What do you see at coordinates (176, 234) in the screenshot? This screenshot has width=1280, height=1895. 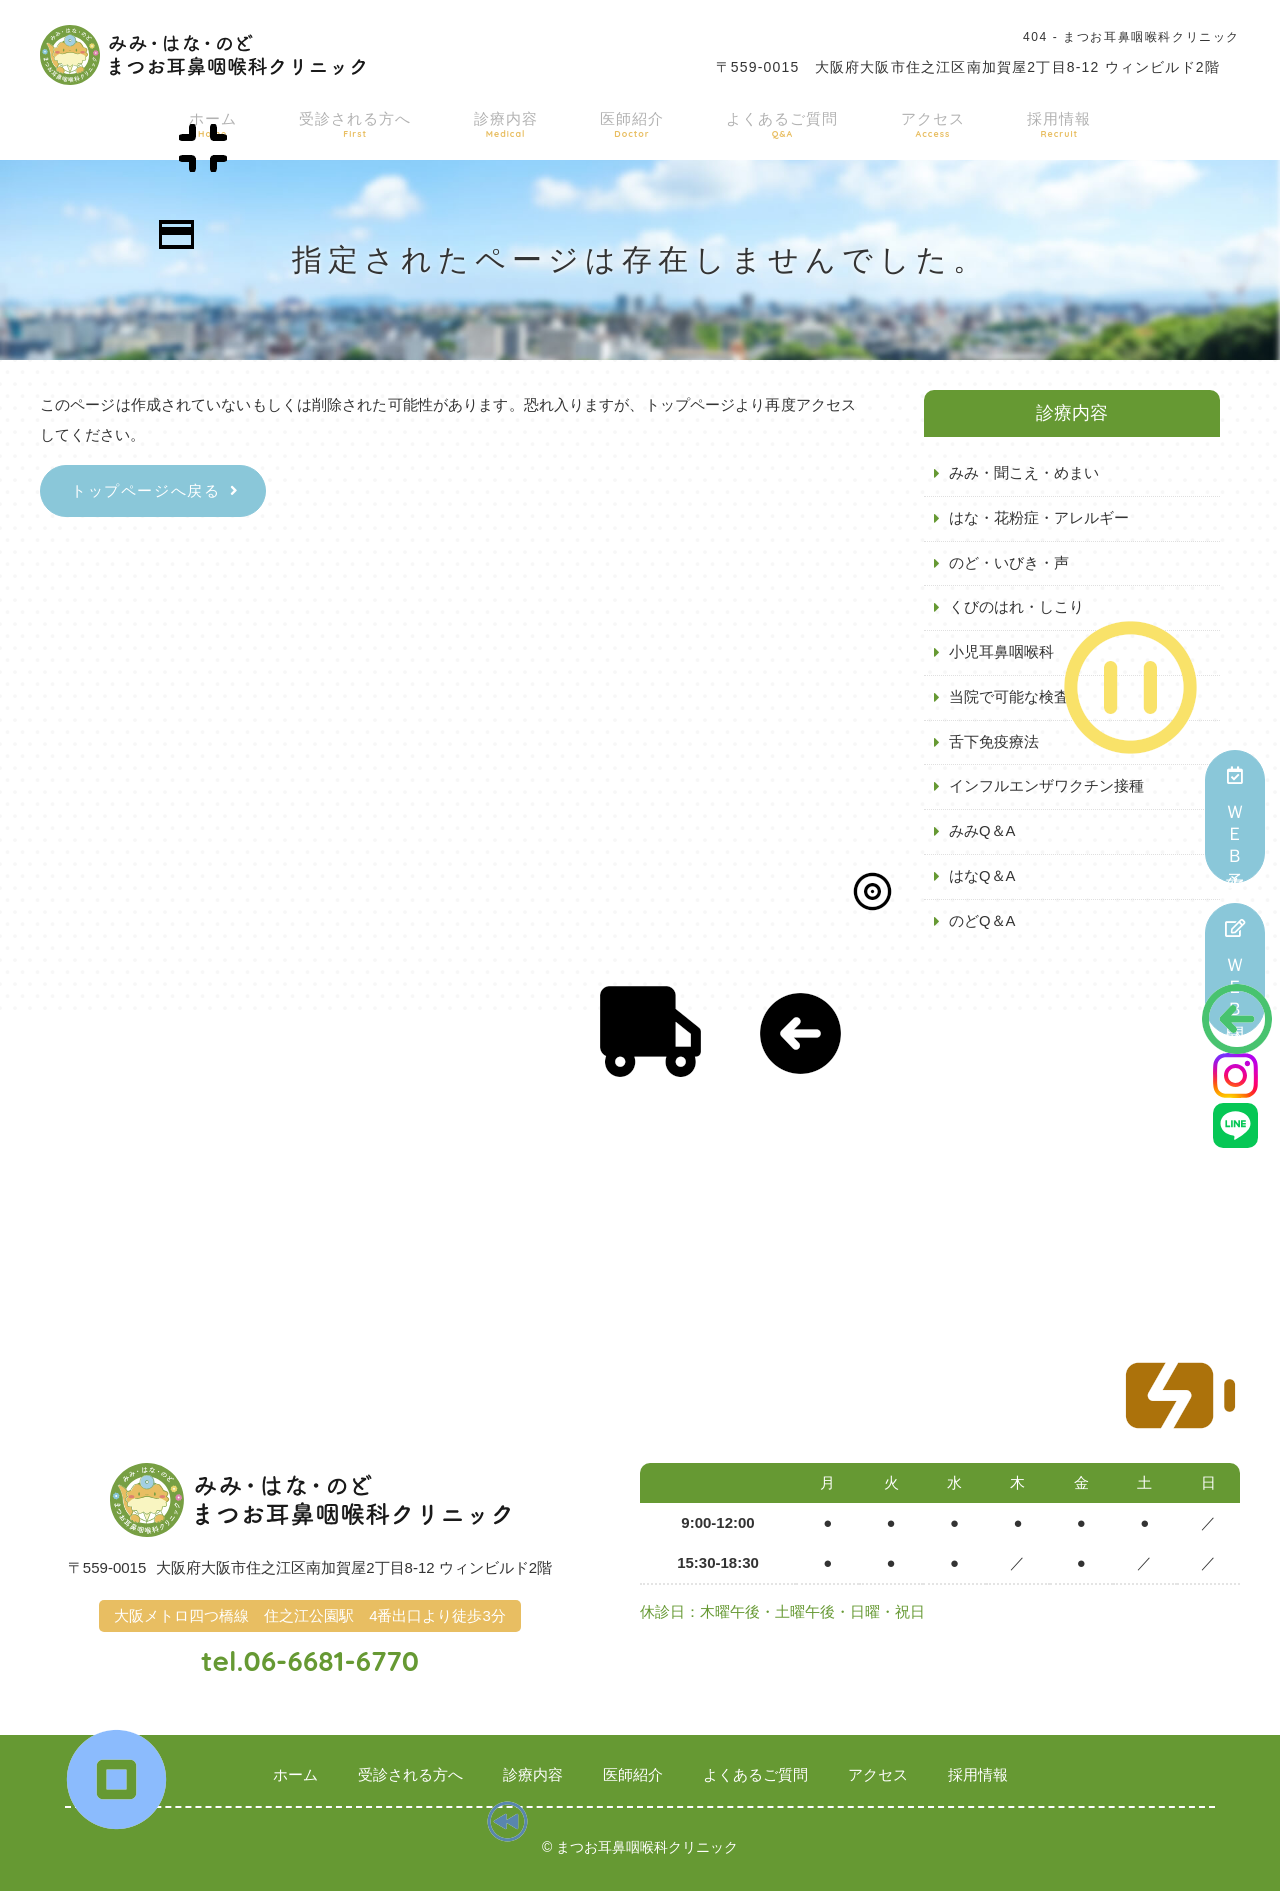 I see `access payment methods` at bounding box center [176, 234].